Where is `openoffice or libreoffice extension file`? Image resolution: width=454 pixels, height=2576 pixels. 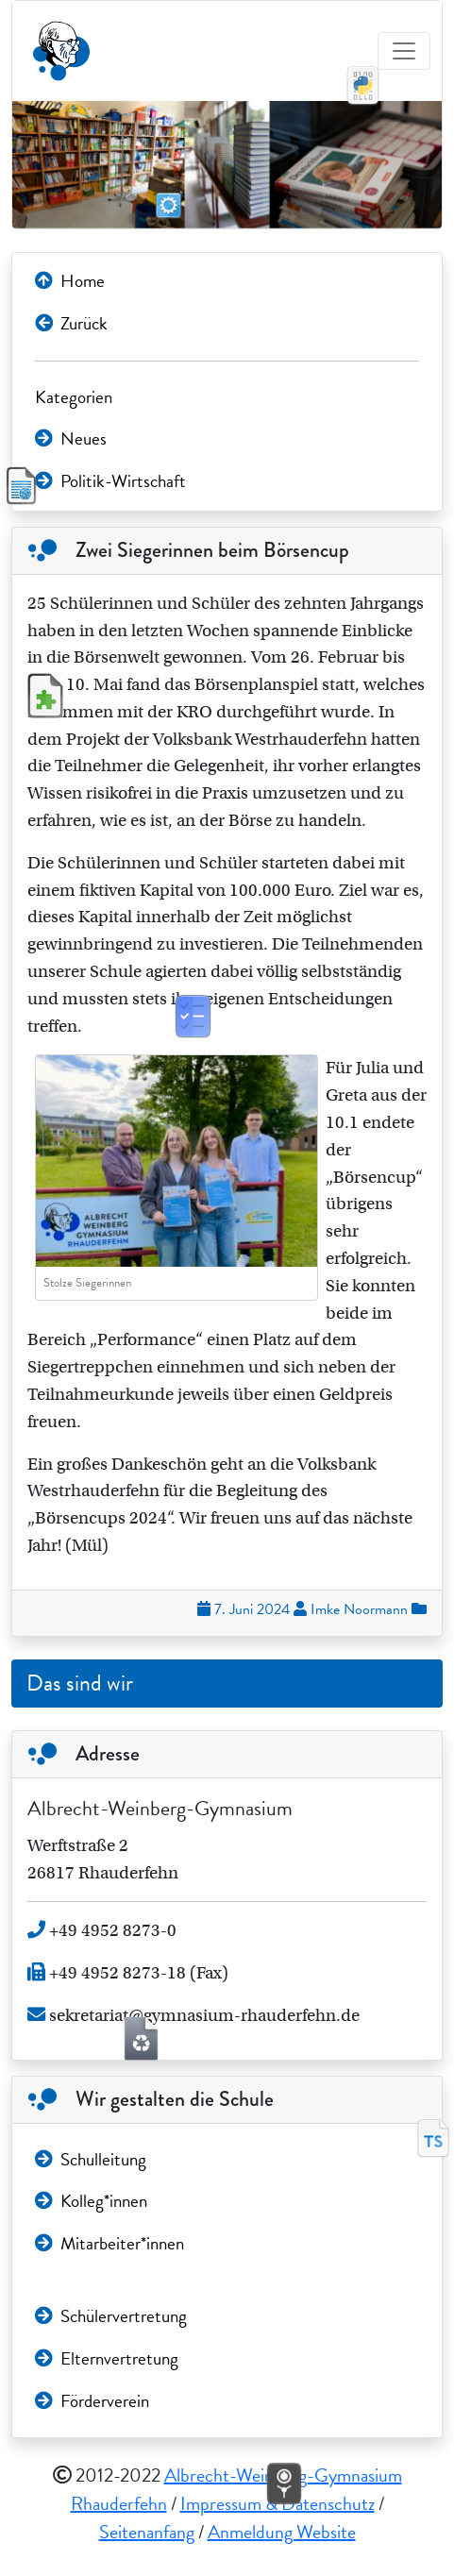 openoffice or libreoffice extension file is located at coordinates (45, 696).